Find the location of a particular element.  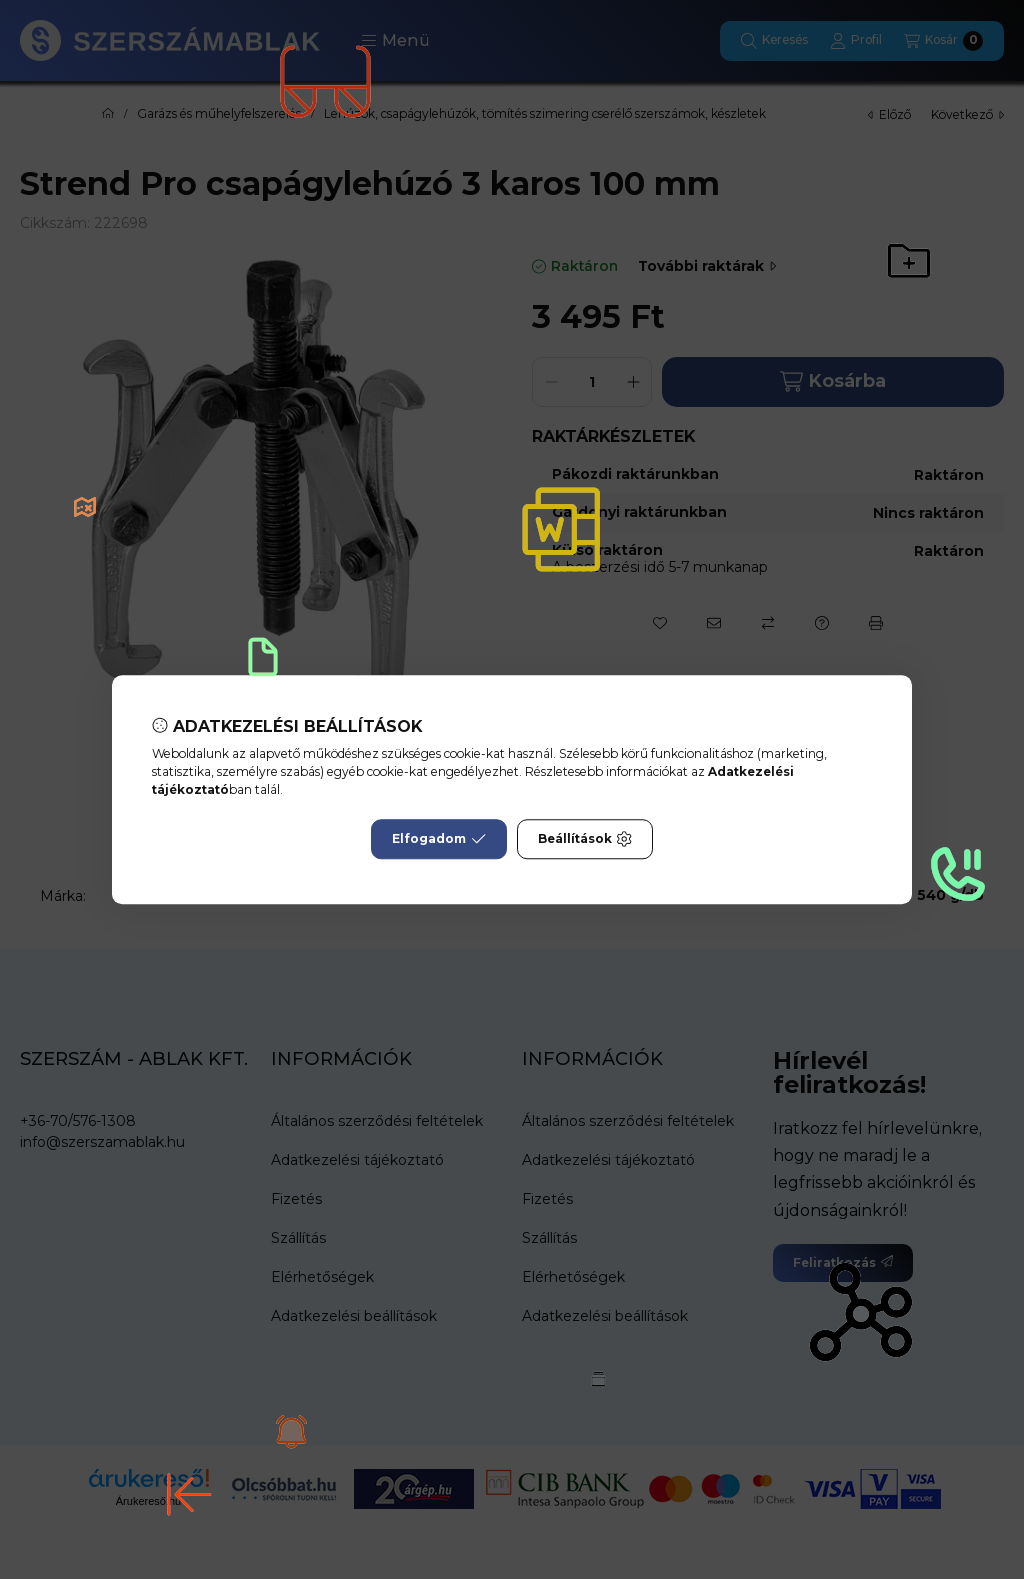

view route directions on map is located at coordinates (85, 507).